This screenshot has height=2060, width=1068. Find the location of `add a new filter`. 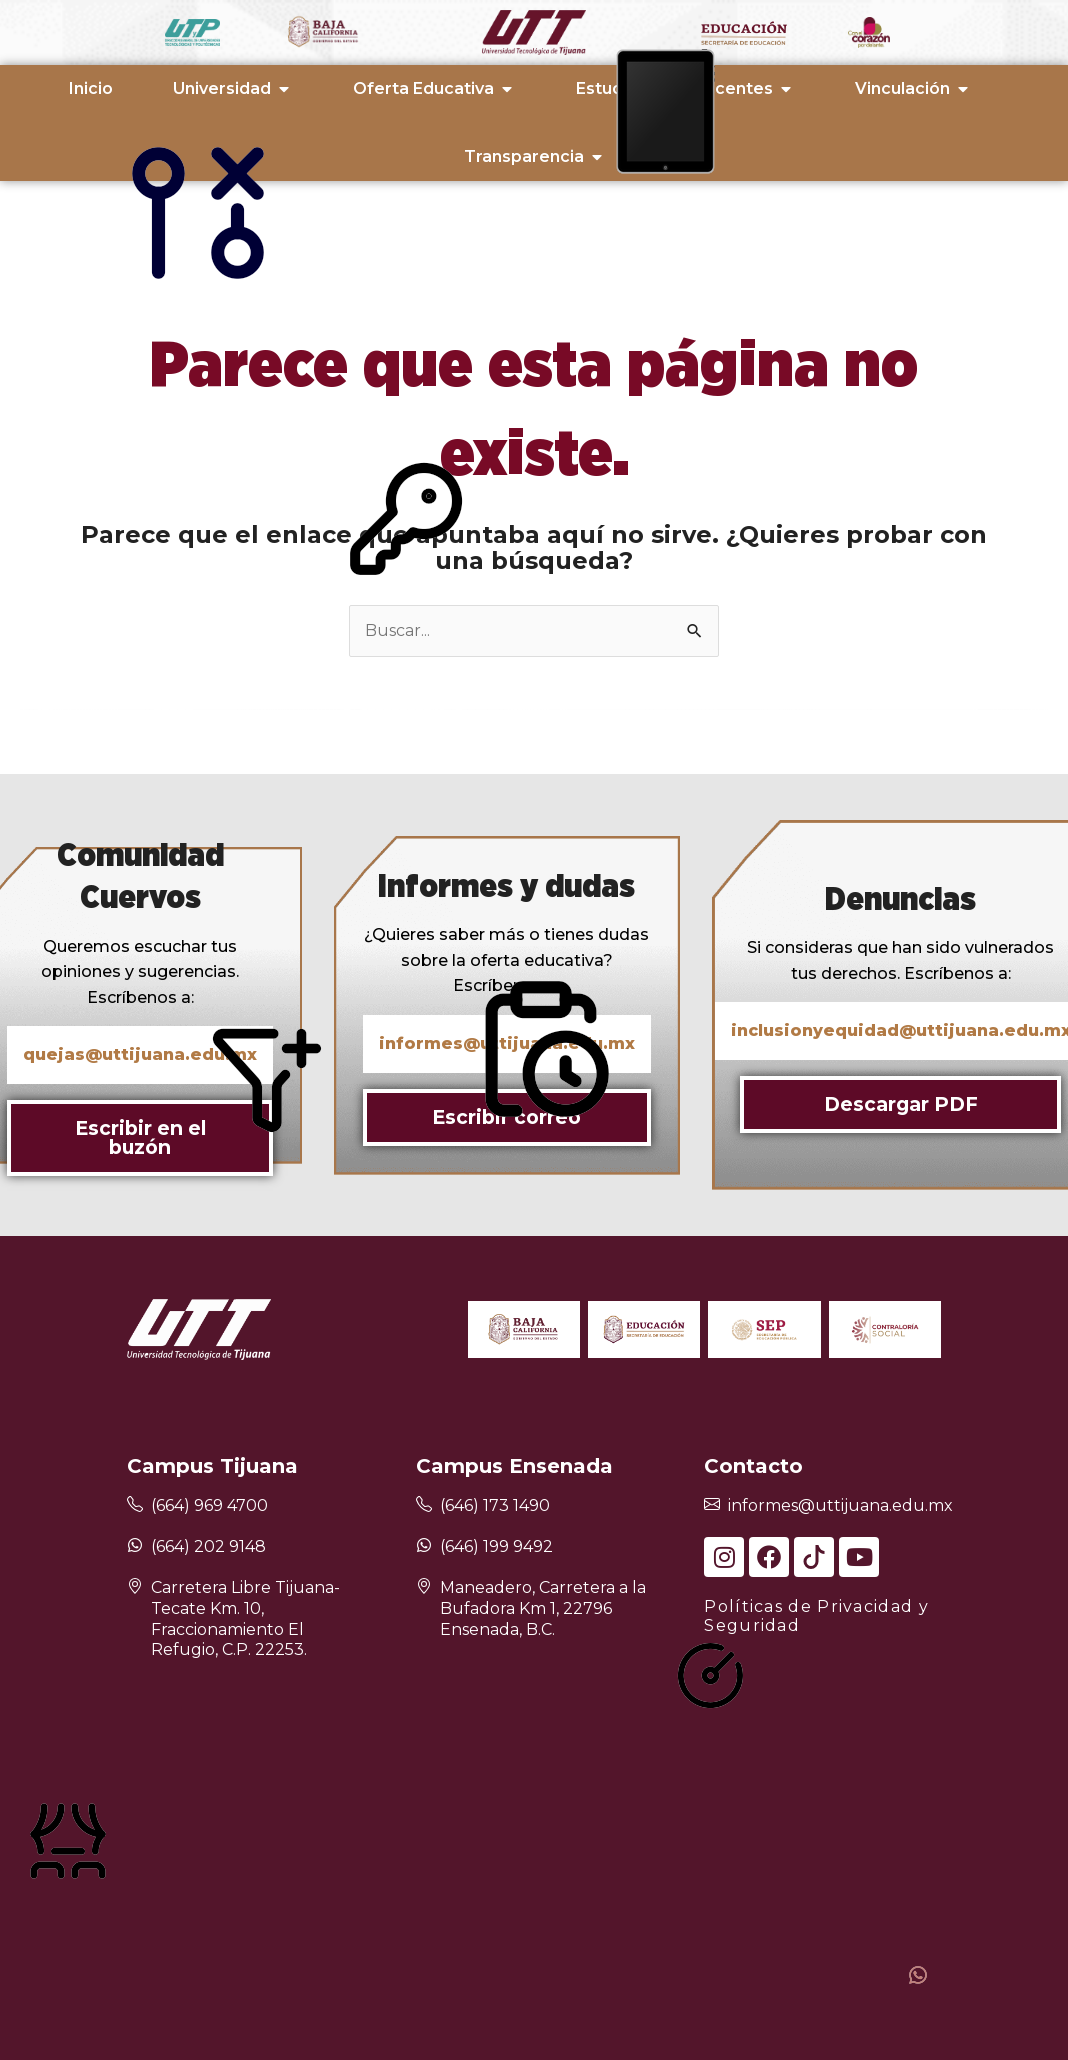

add a new filter is located at coordinates (267, 1078).